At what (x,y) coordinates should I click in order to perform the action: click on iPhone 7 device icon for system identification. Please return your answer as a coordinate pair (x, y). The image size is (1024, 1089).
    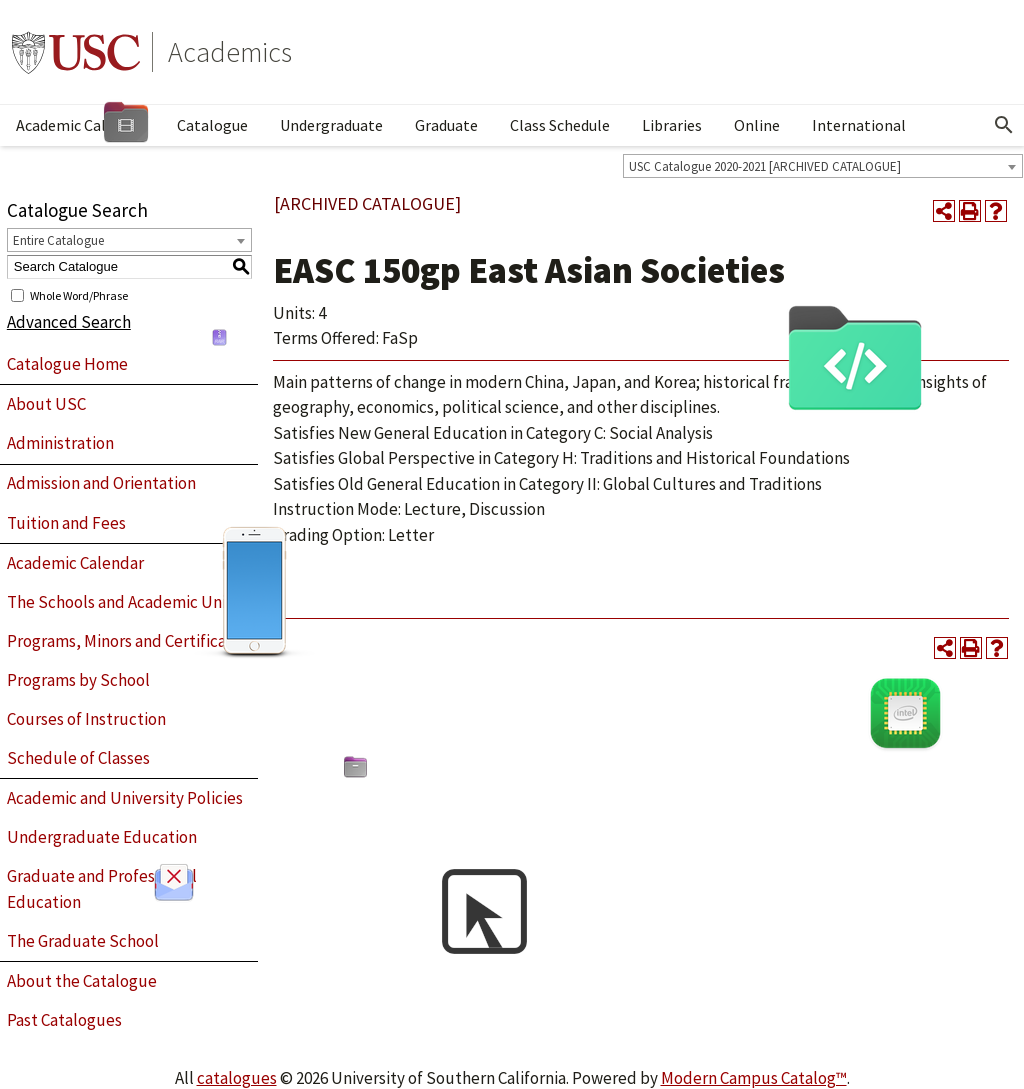
    Looking at the image, I should click on (254, 592).